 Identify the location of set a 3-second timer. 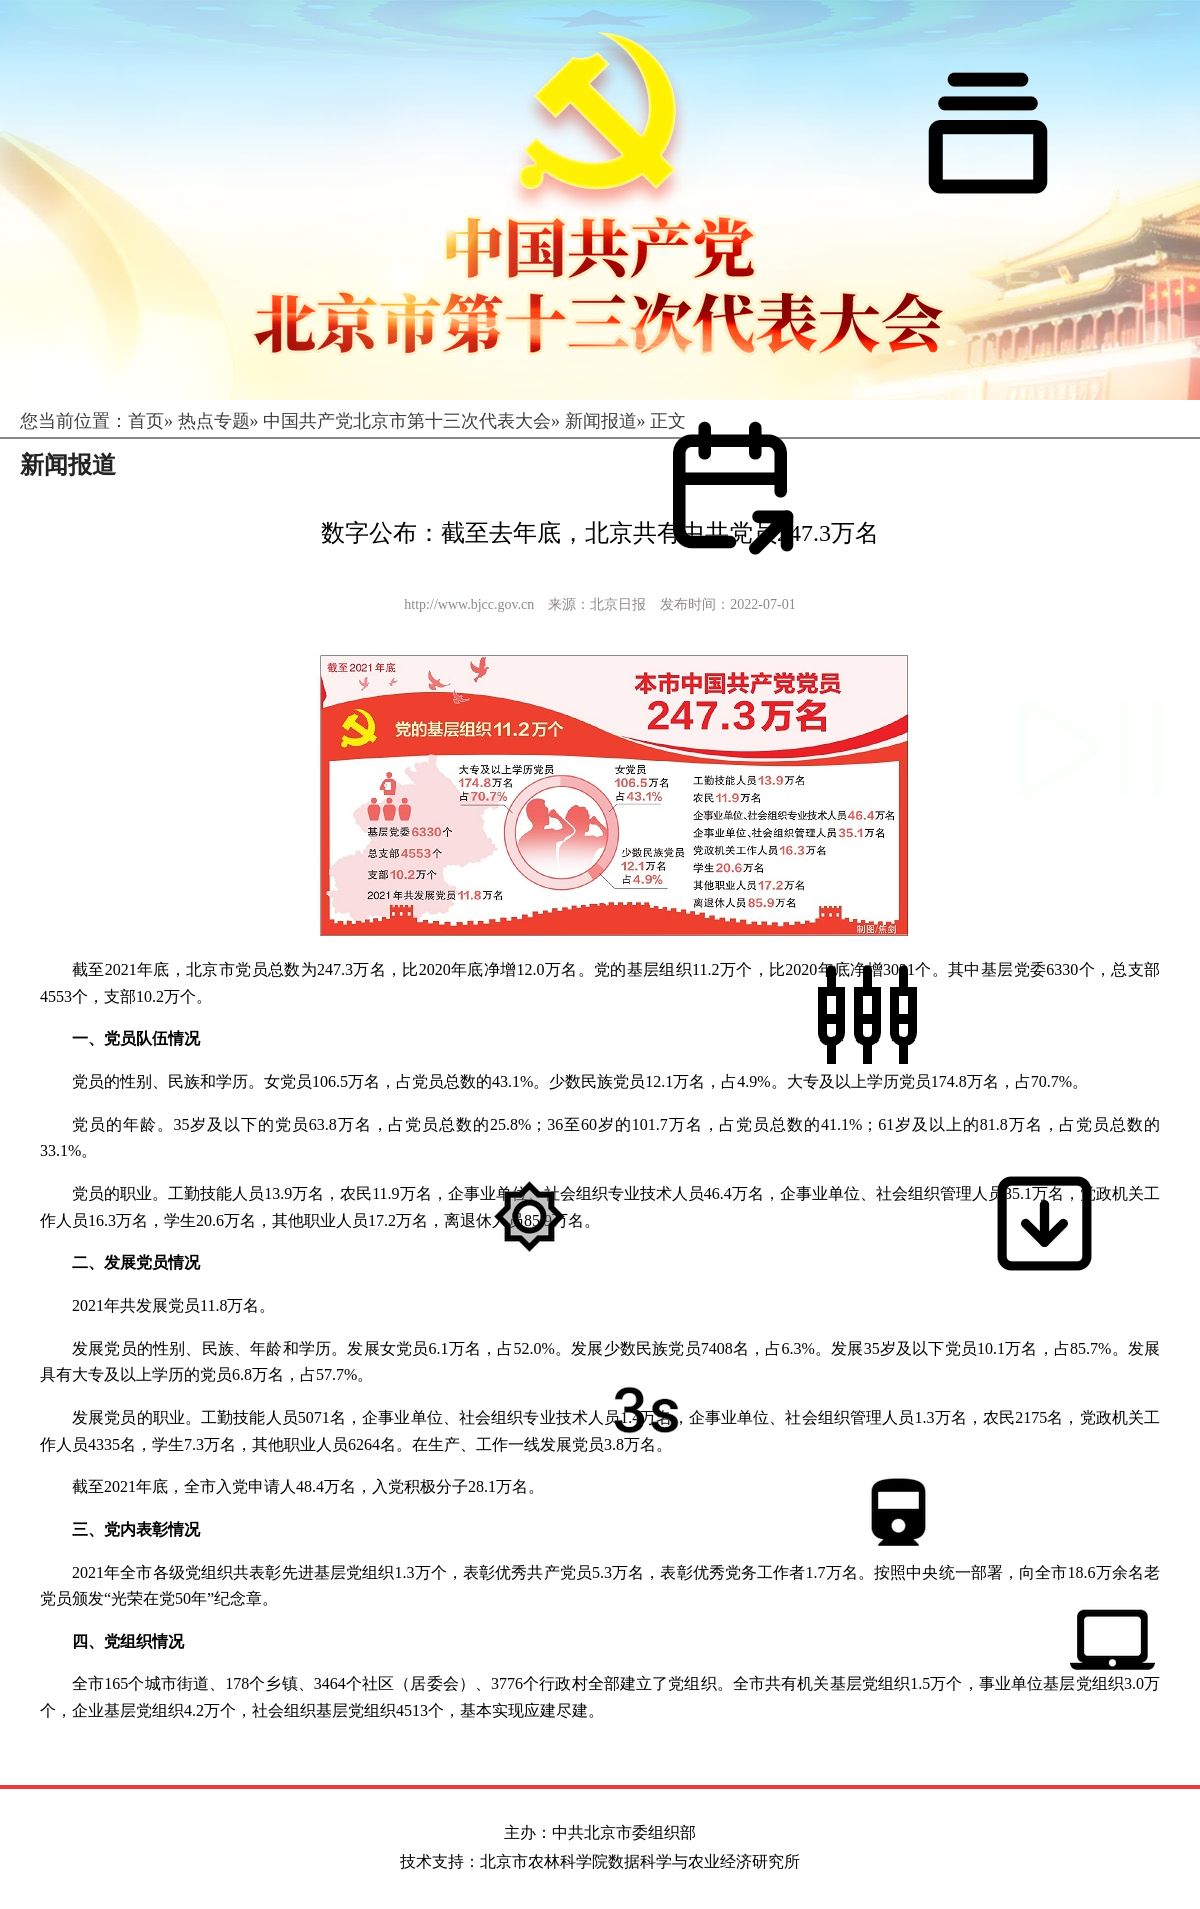
(644, 1410).